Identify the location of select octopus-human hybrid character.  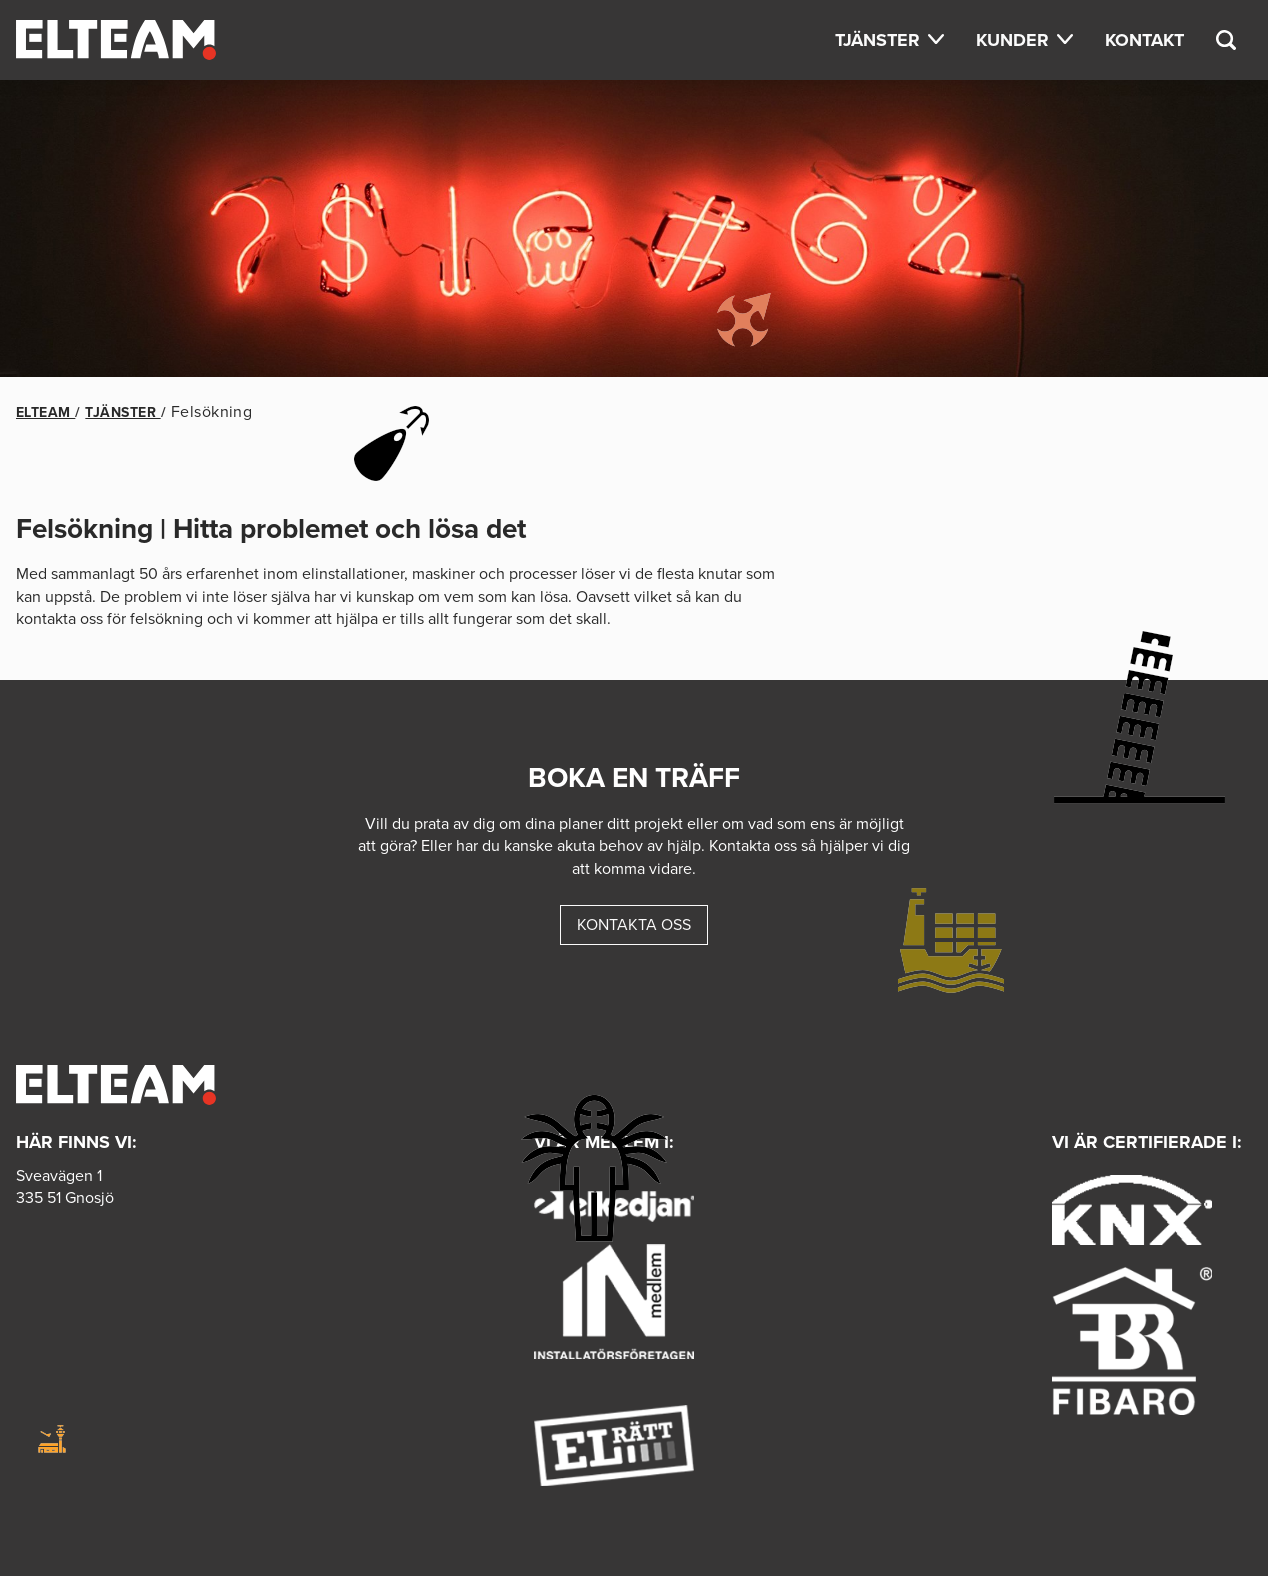
(594, 1168).